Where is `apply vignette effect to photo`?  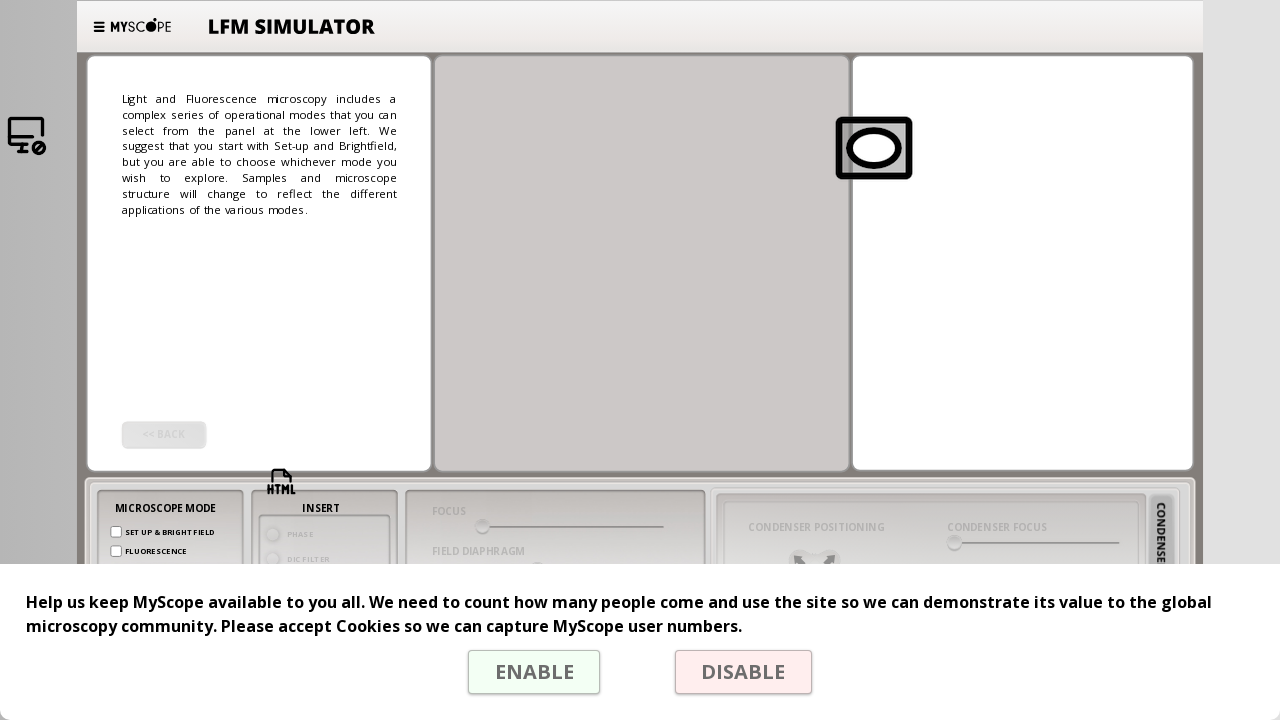
apply vignette effect to photo is located at coordinates (874, 148).